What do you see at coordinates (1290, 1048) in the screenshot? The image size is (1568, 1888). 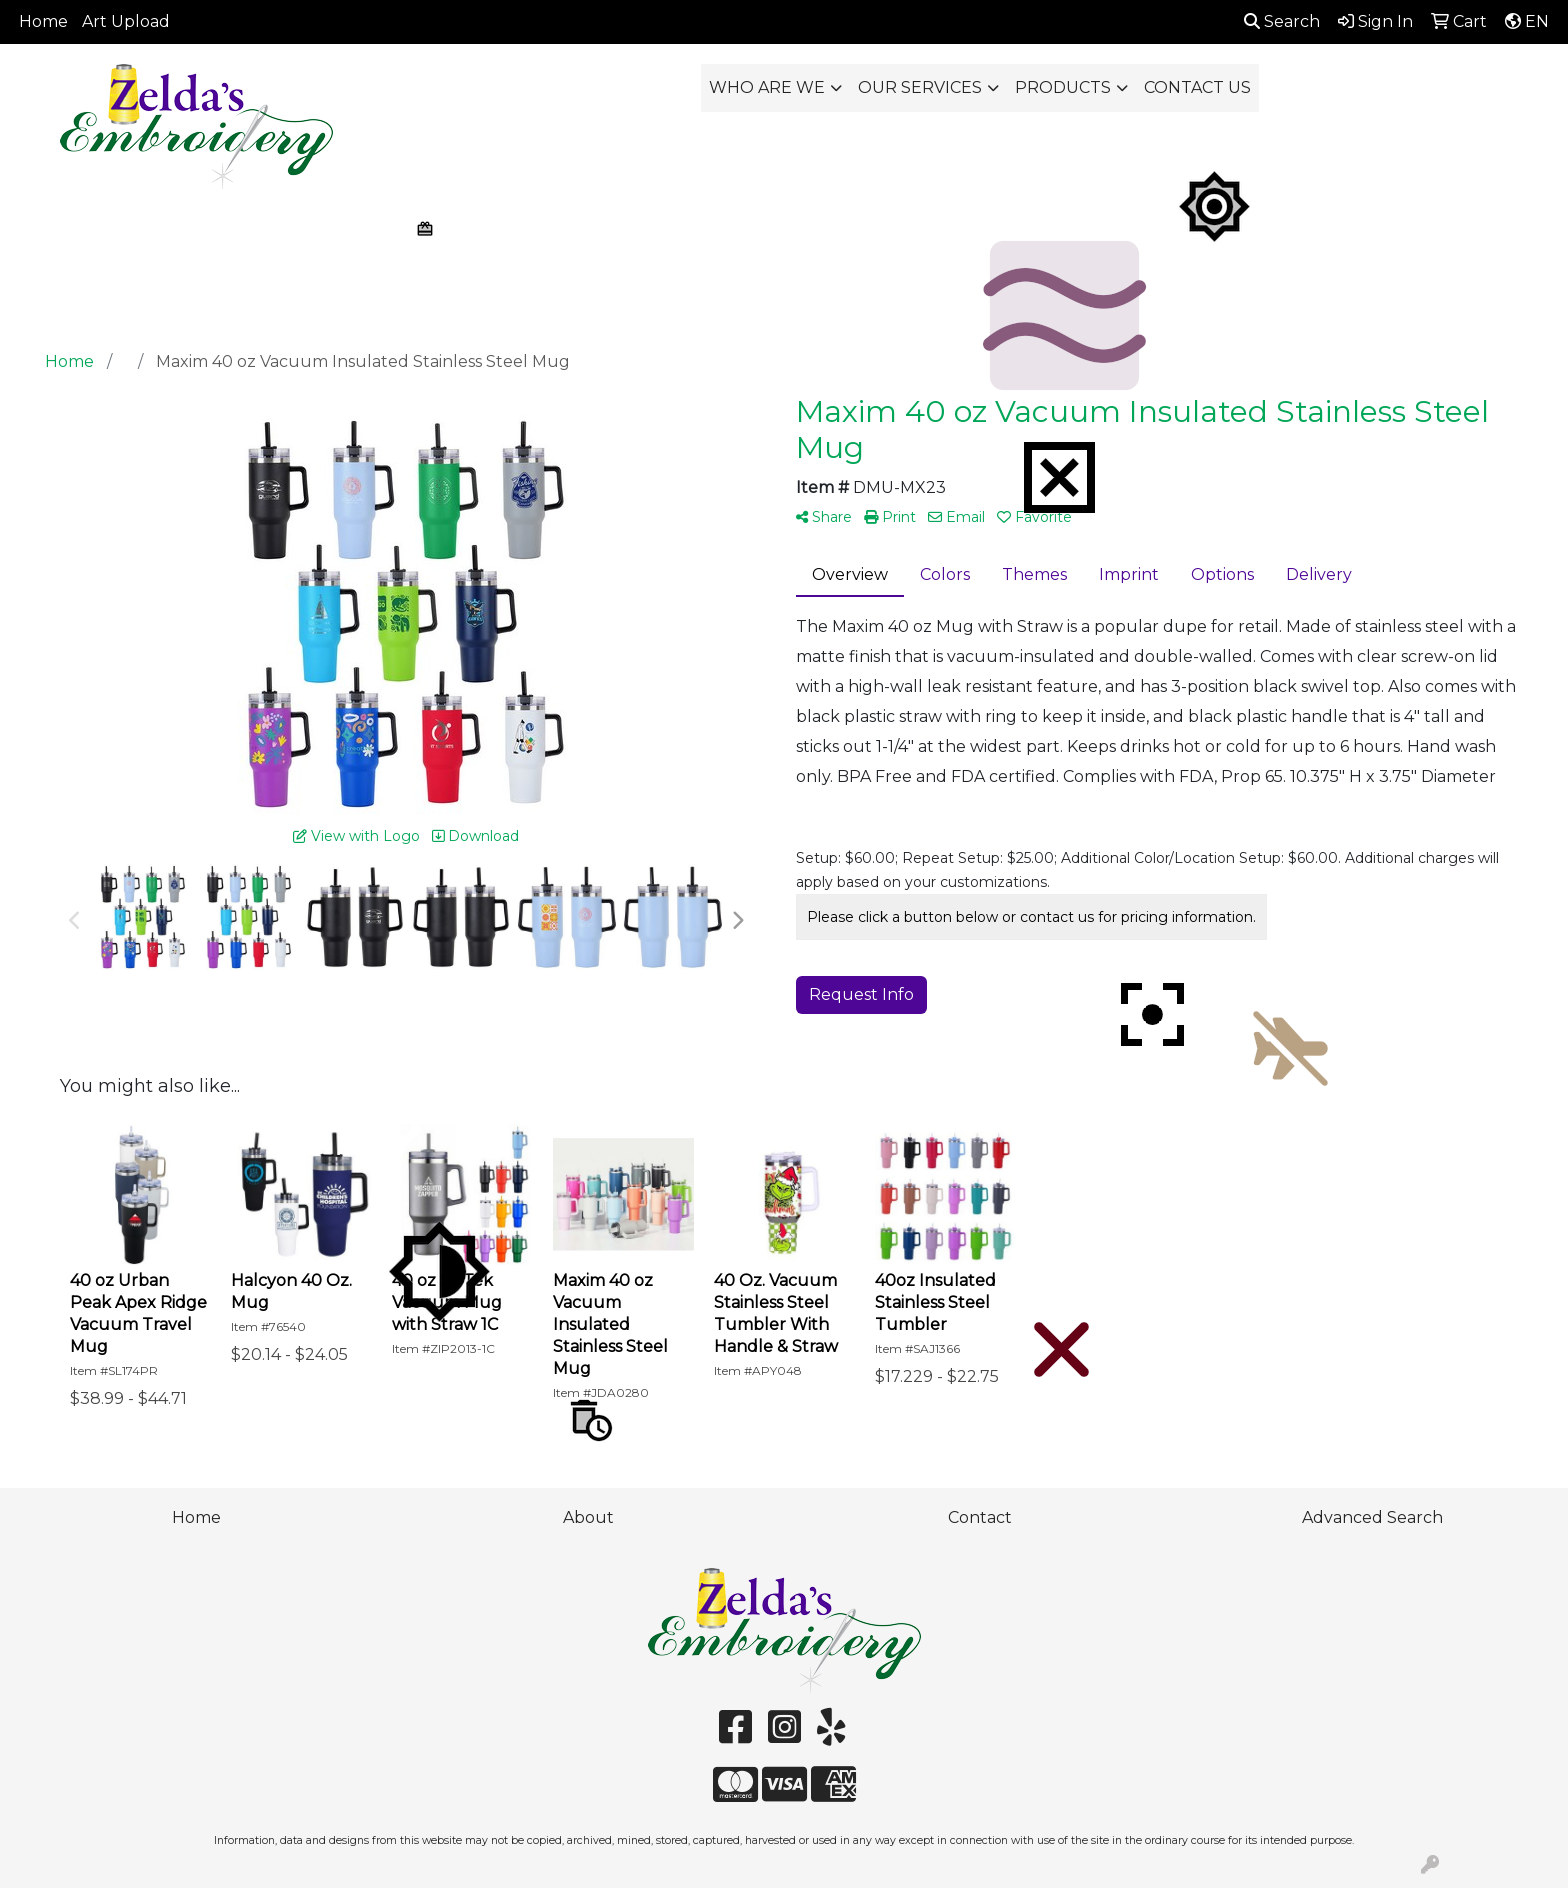 I see `airplane mode is disabled` at bounding box center [1290, 1048].